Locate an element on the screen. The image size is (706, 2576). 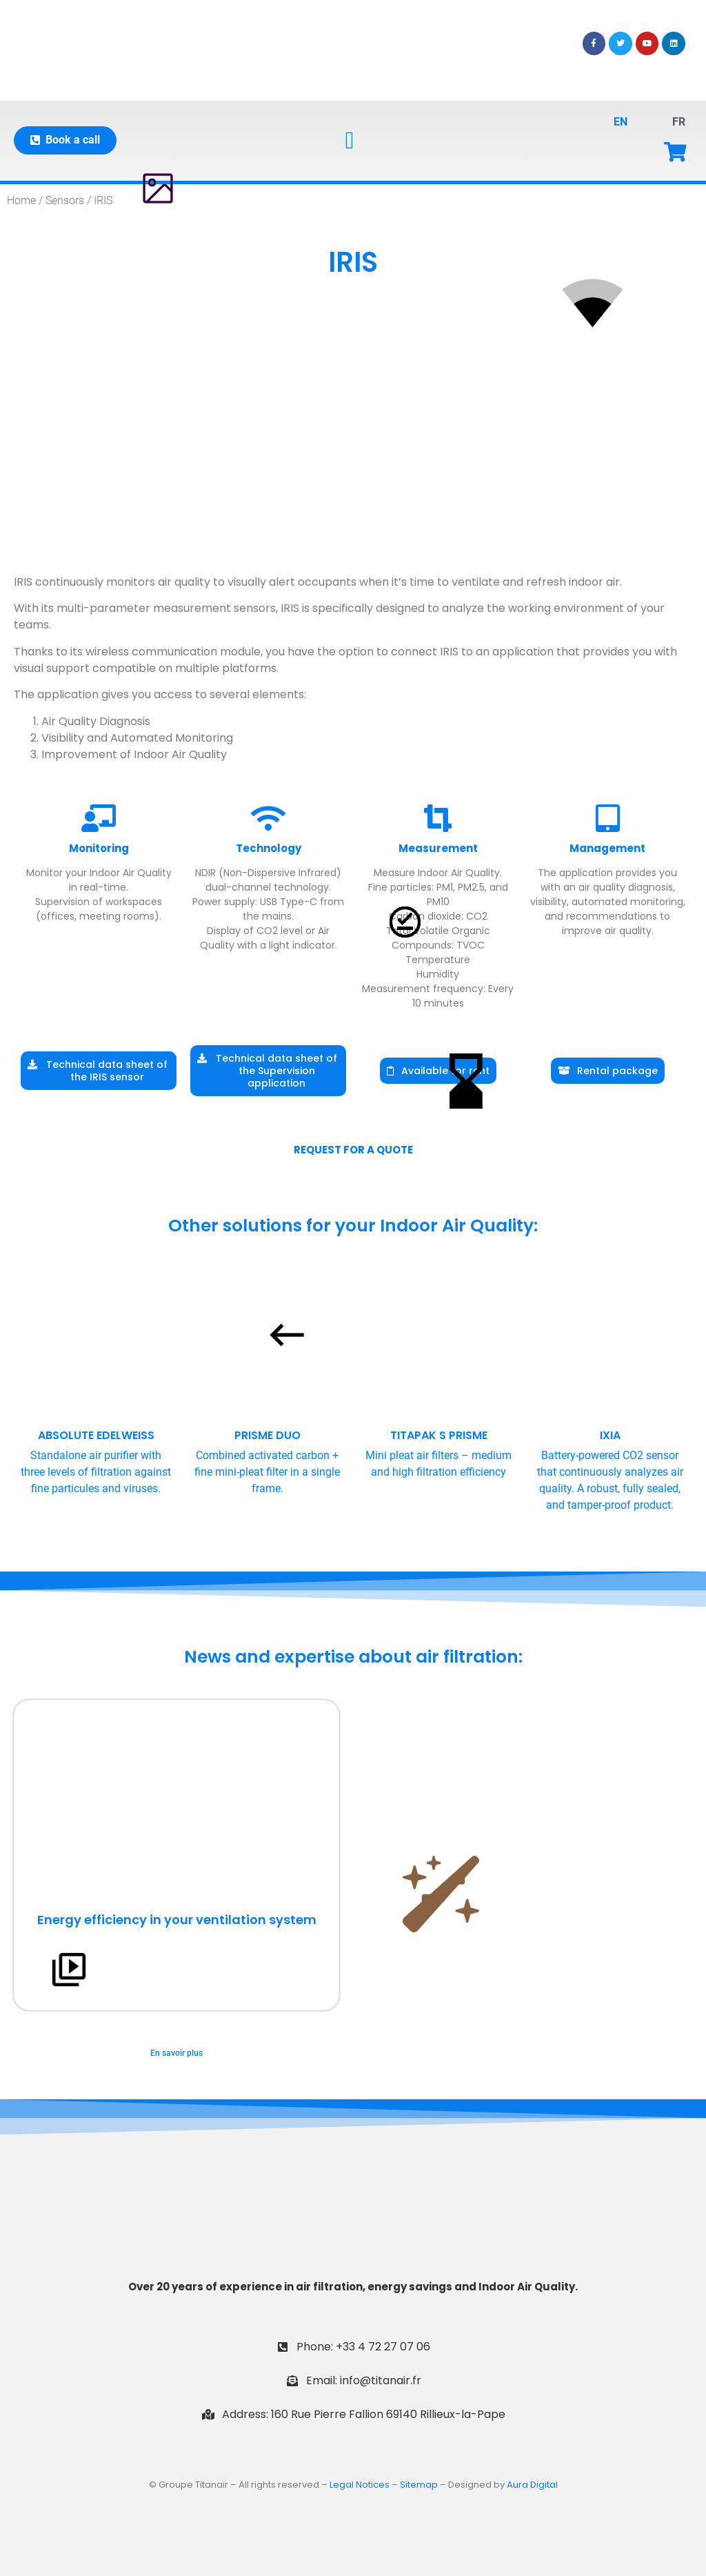
indicates time remaining or process nearing completion is located at coordinates (466, 1081).